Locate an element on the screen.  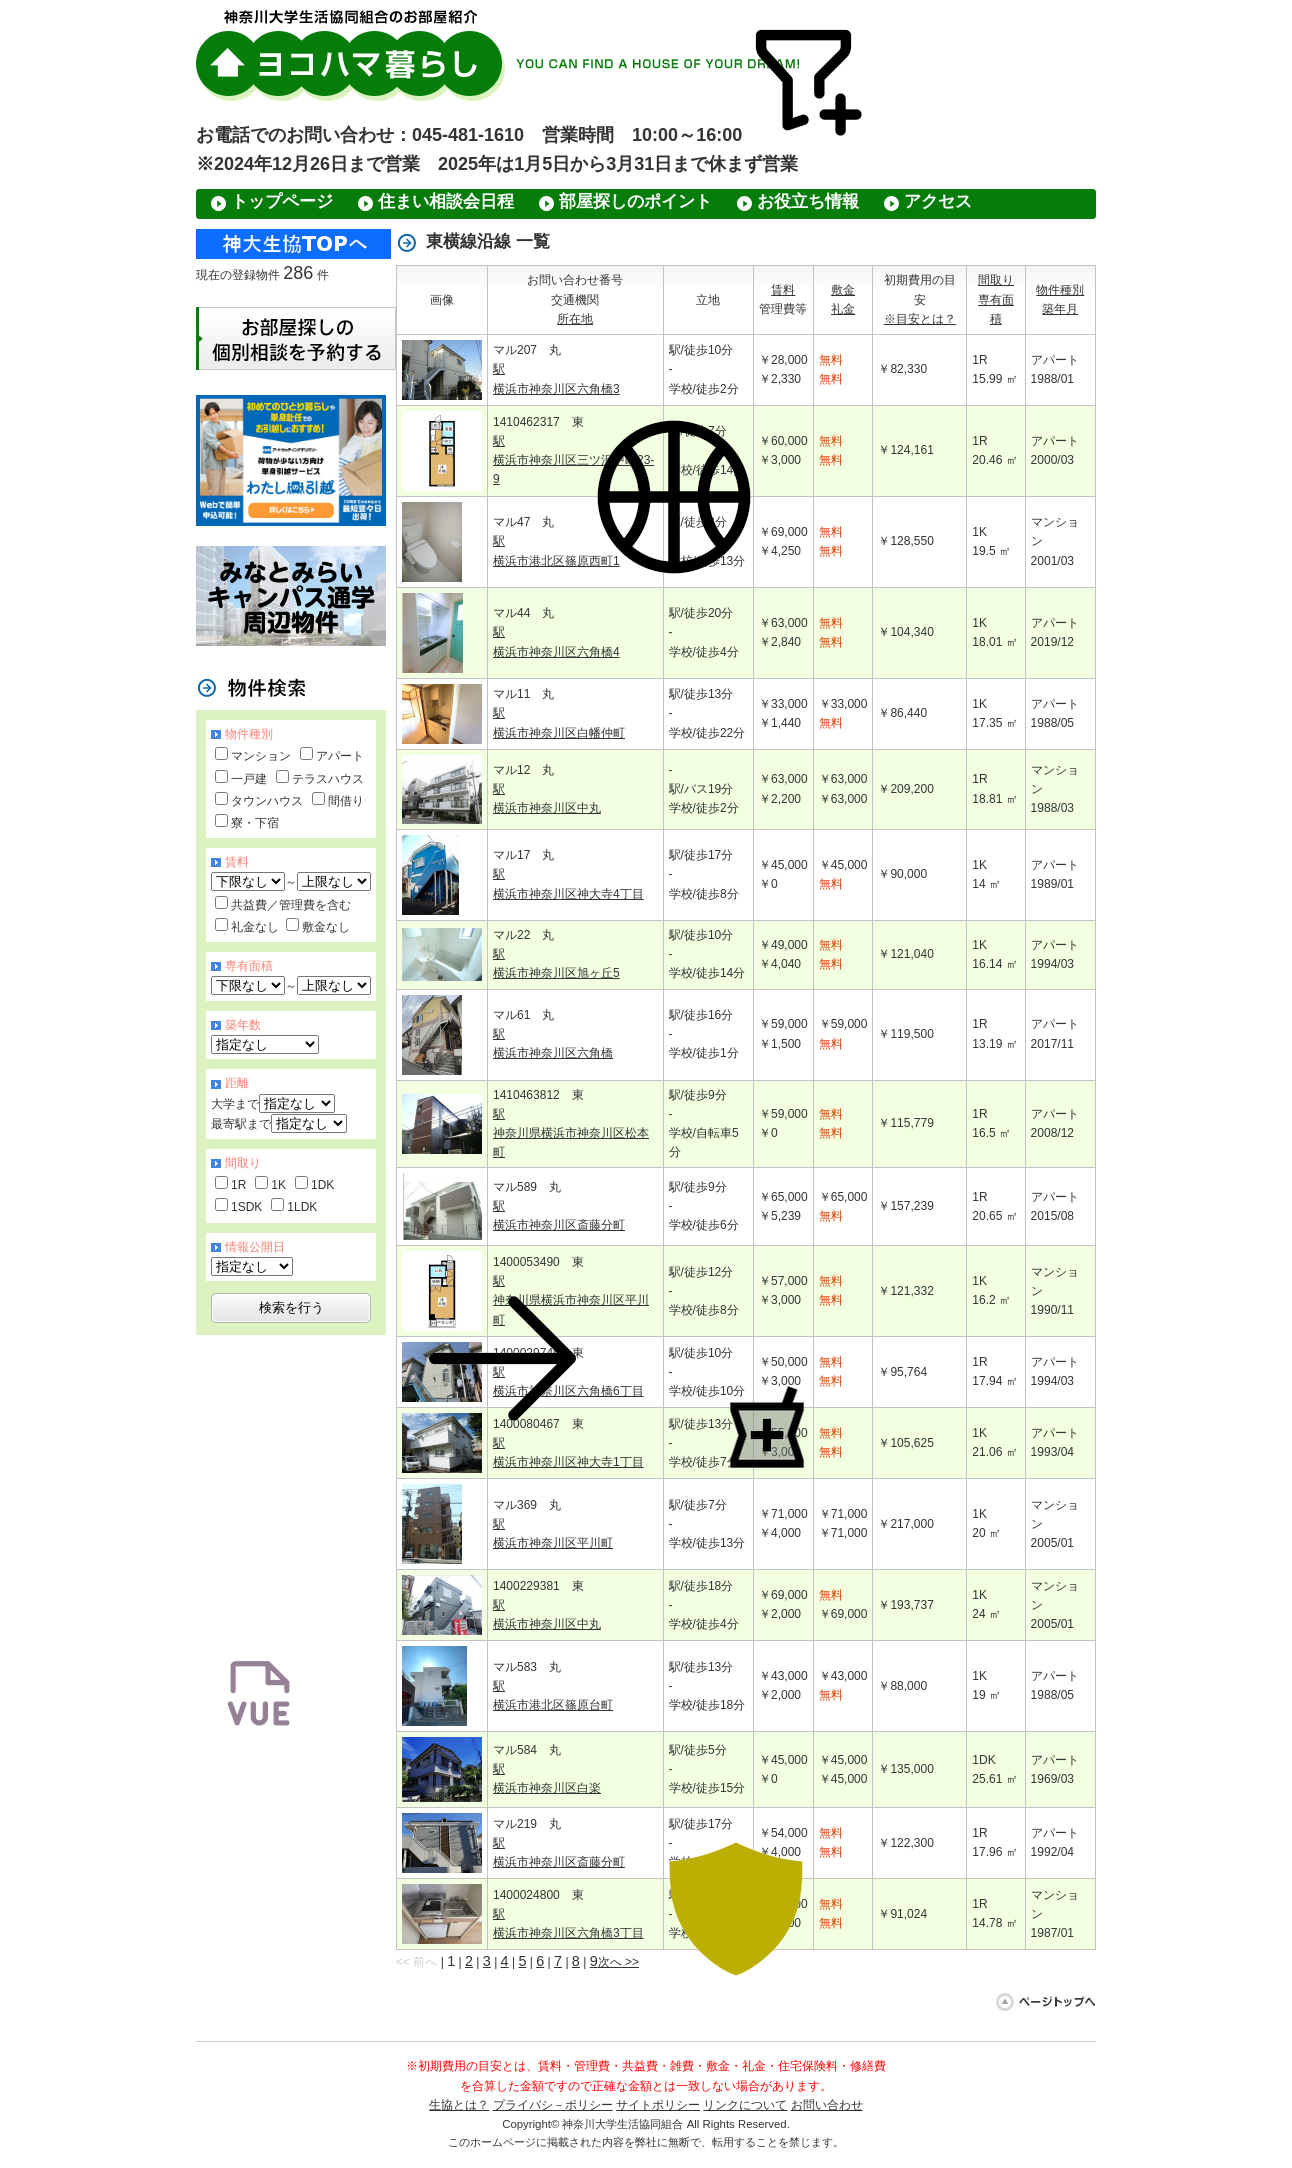
access sports or basketball-related content is located at coordinates (674, 497).